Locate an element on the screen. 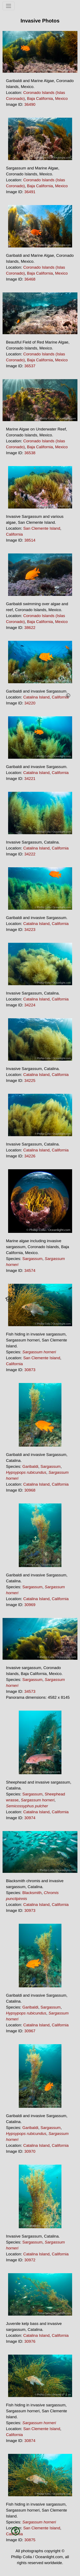  play or browse music videos is located at coordinates (65, 2394).